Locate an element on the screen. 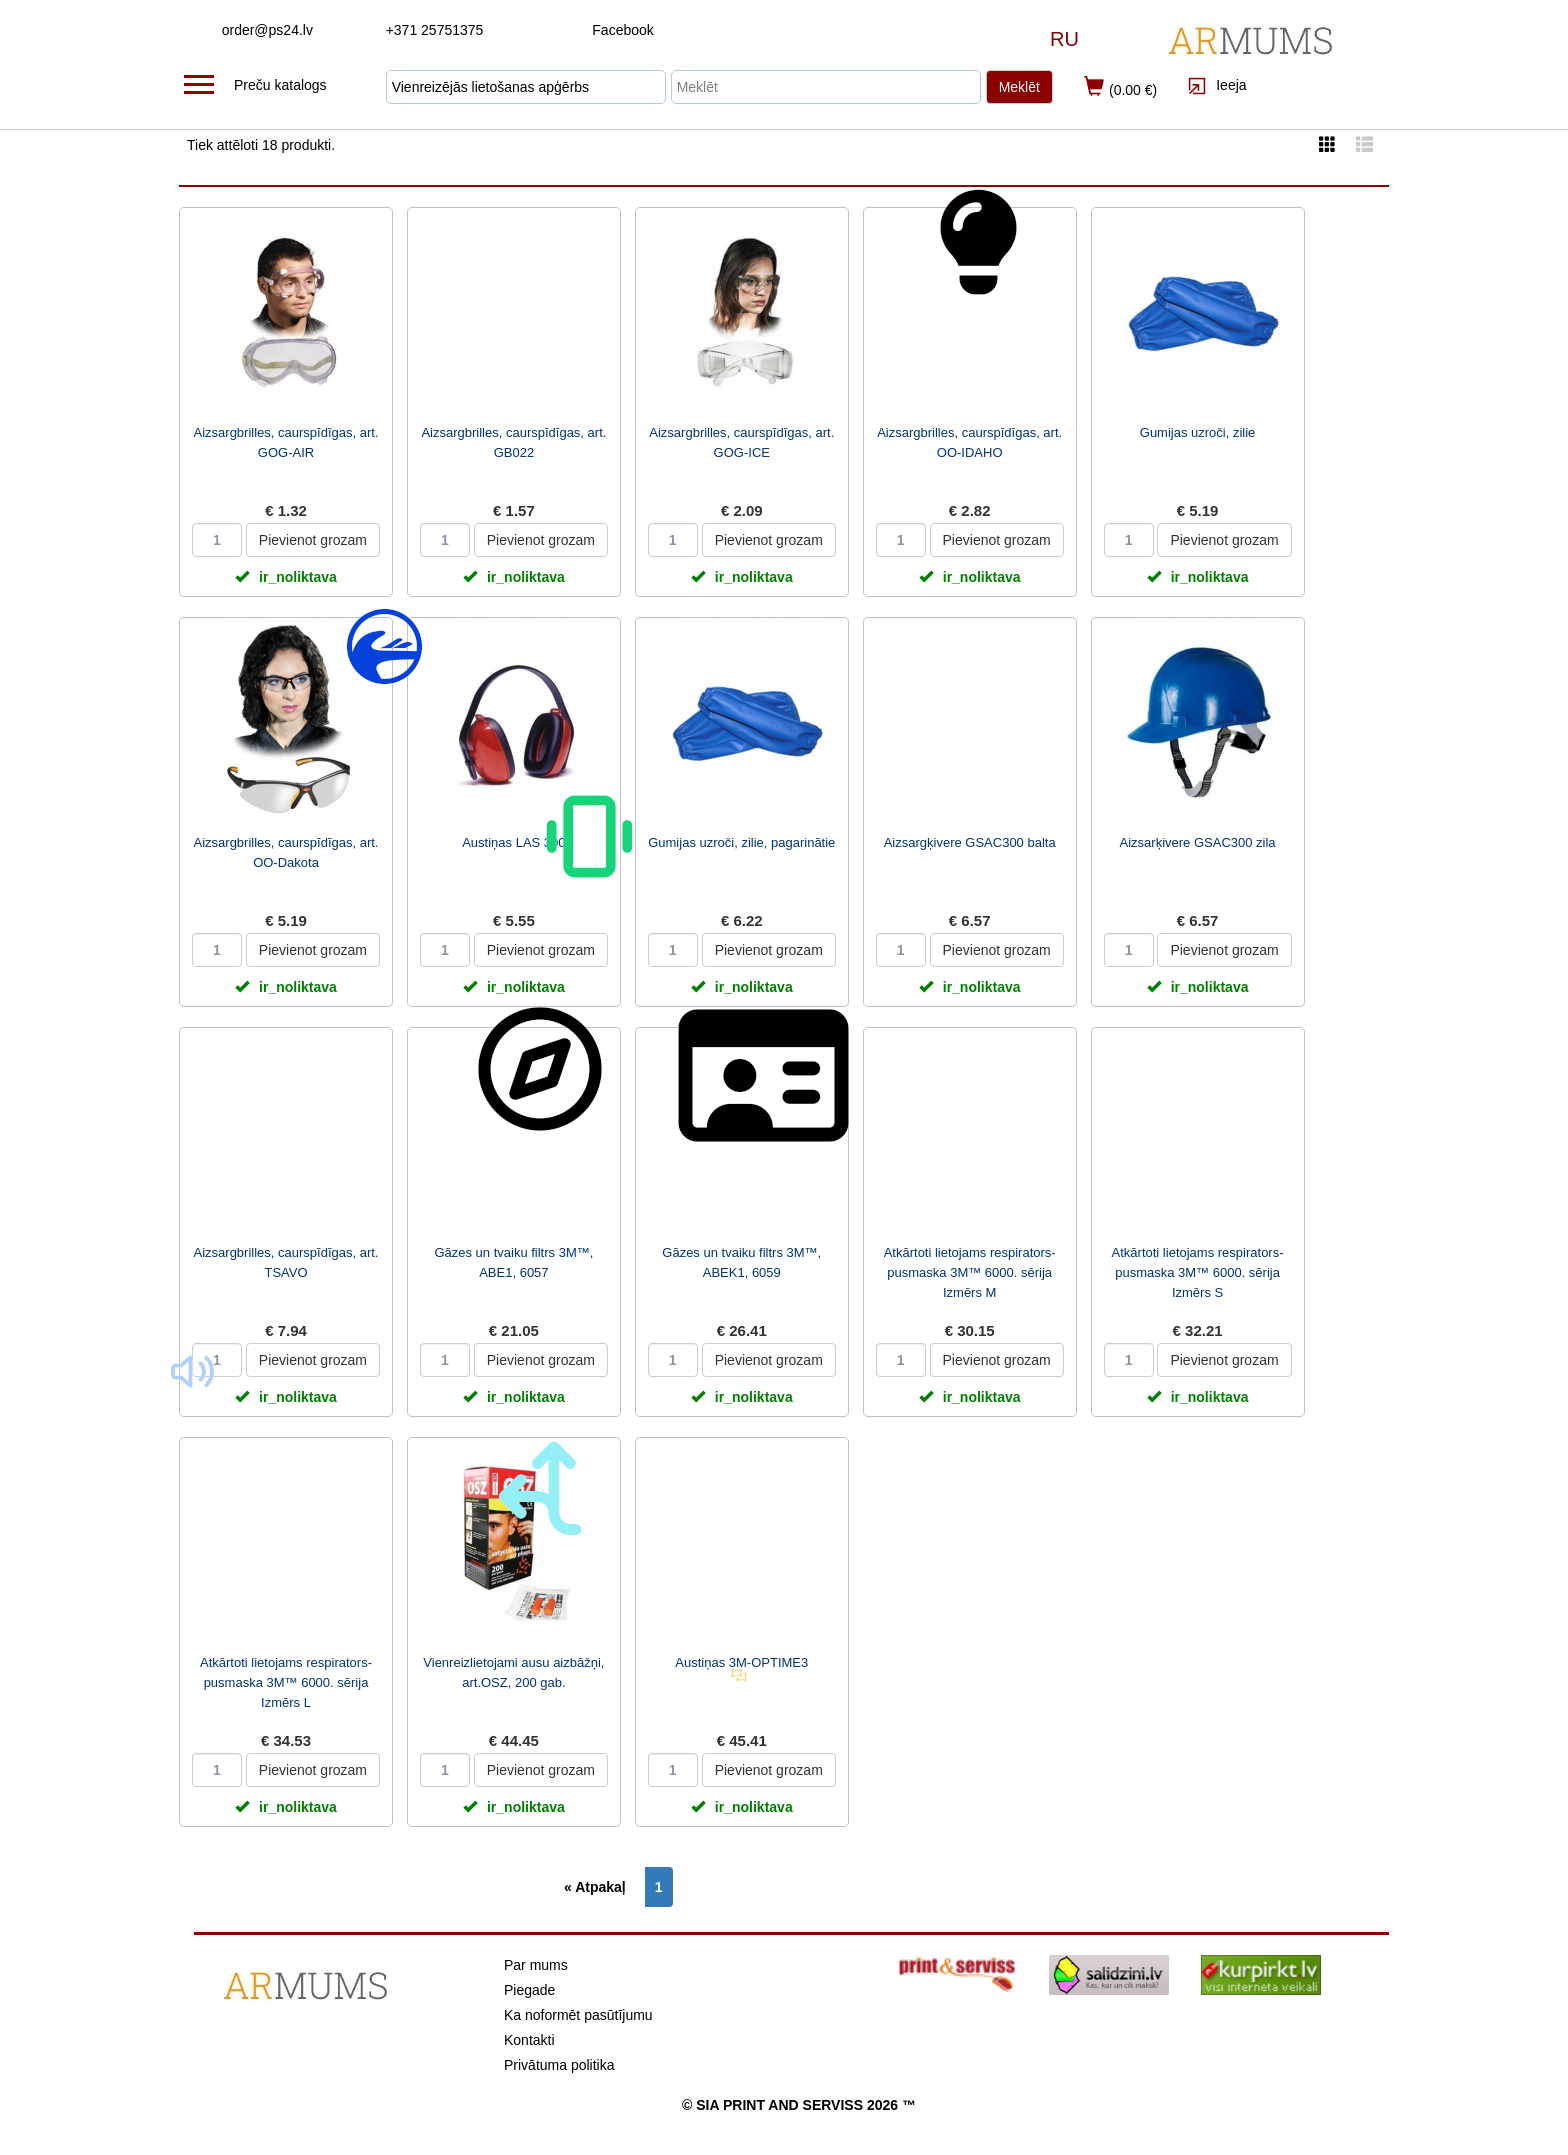 Image resolution: width=1568 pixels, height=2155 pixels. access tips or helpful suggestions is located at coordinates (978, 240).